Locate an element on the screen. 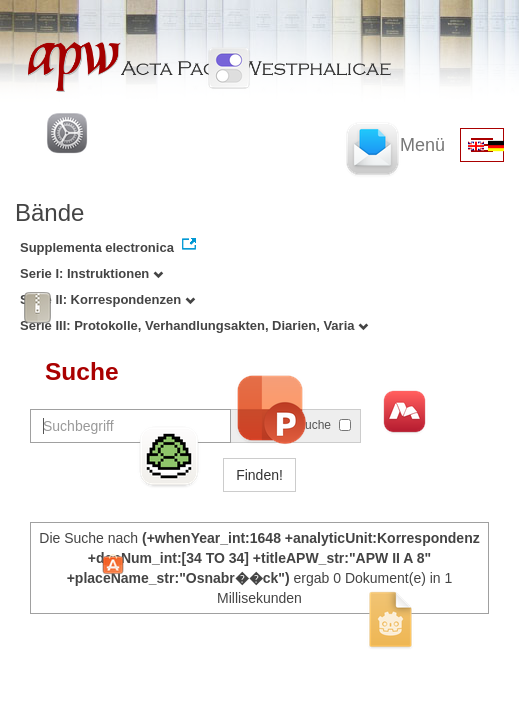 The image size is (519, 720). open desktop preferences or settings is located at coordinates (229, 68).